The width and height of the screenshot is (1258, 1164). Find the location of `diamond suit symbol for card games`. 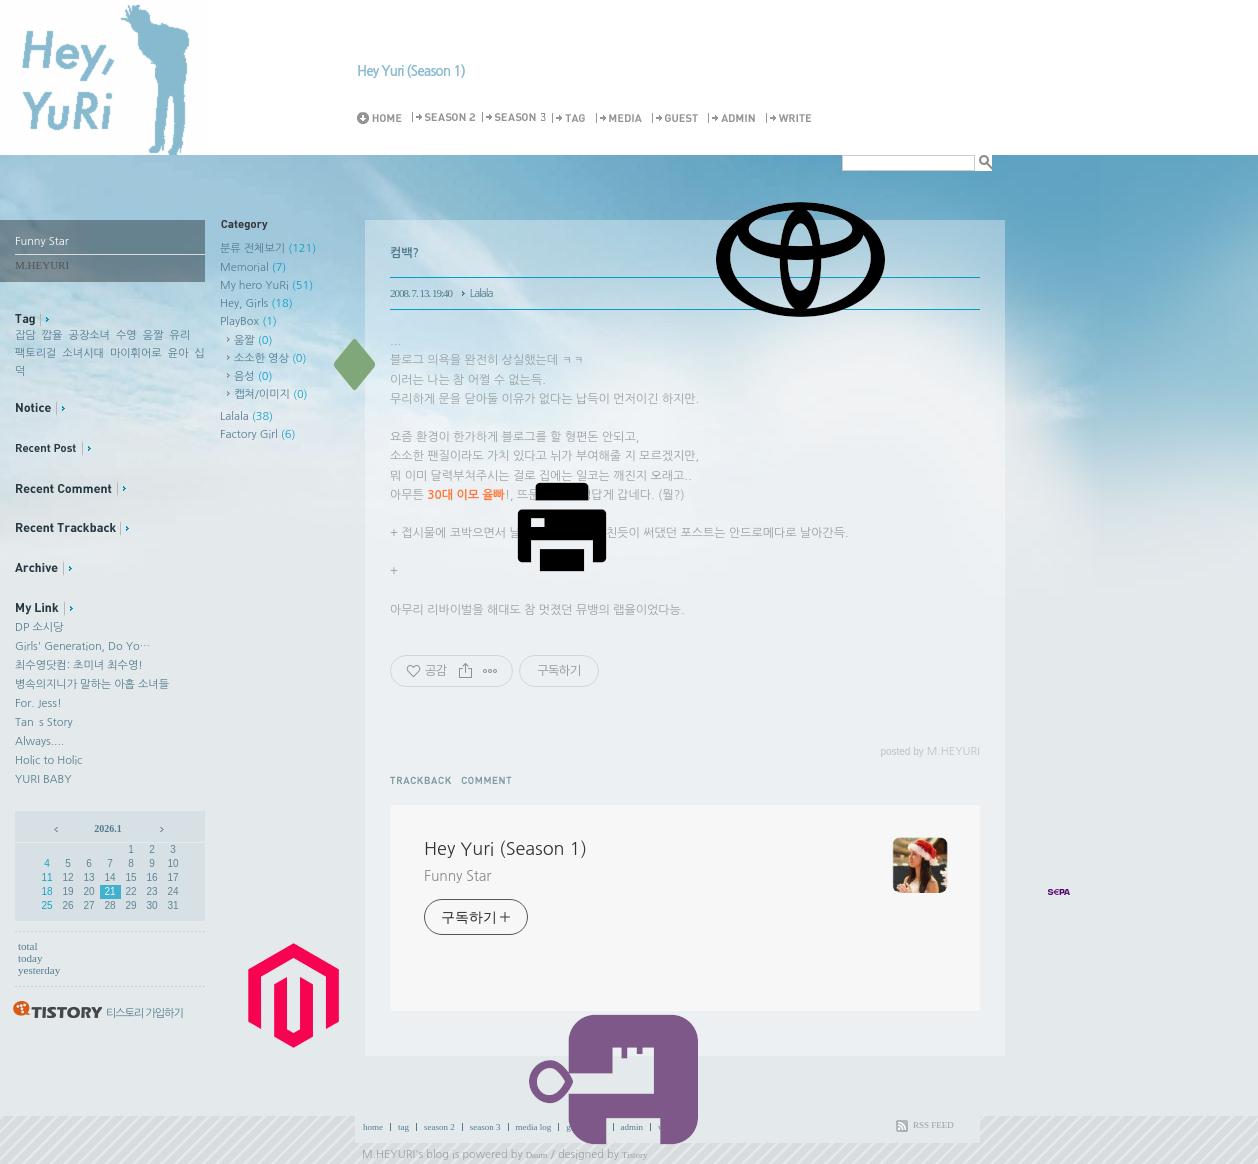

diamond suit symbol for card games is located at coordinates (354, 364).